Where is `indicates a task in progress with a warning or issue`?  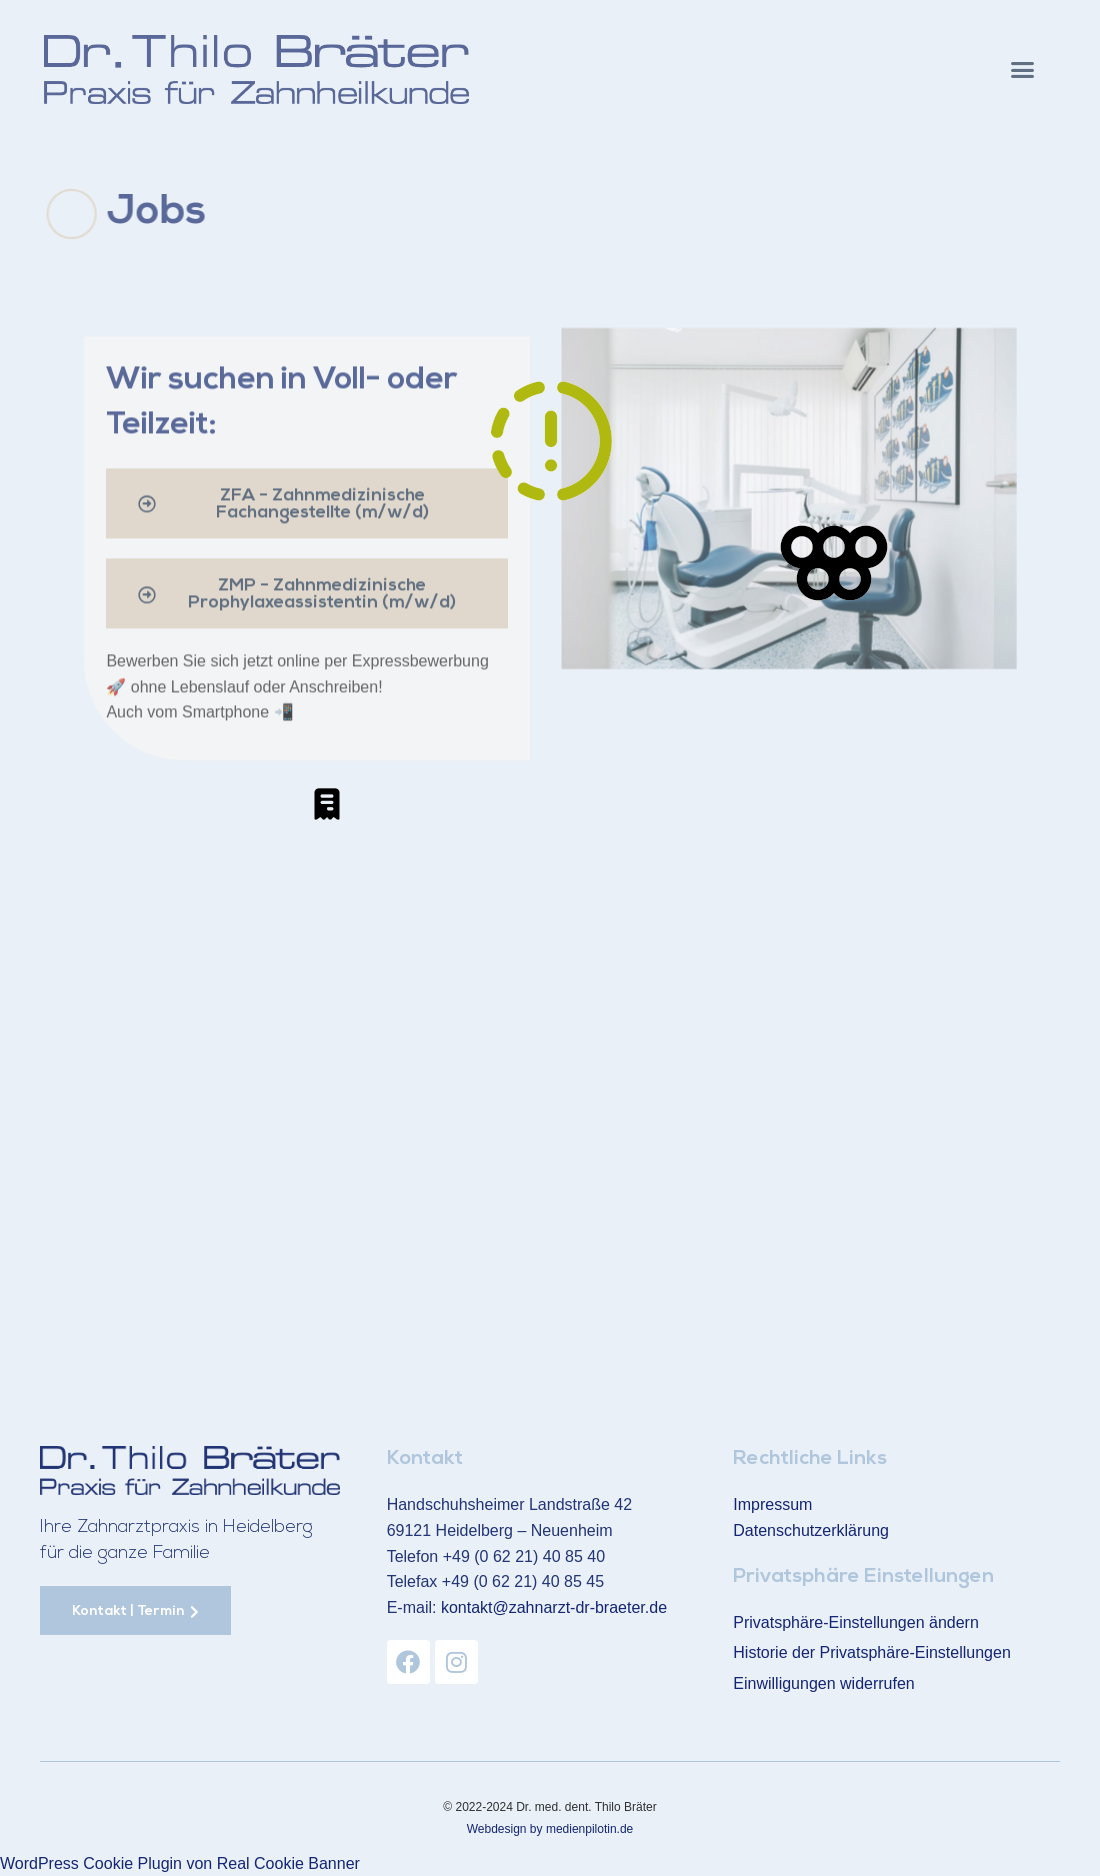 indicates a task in progress with a warning or issue is located at coordinates (551, 441).